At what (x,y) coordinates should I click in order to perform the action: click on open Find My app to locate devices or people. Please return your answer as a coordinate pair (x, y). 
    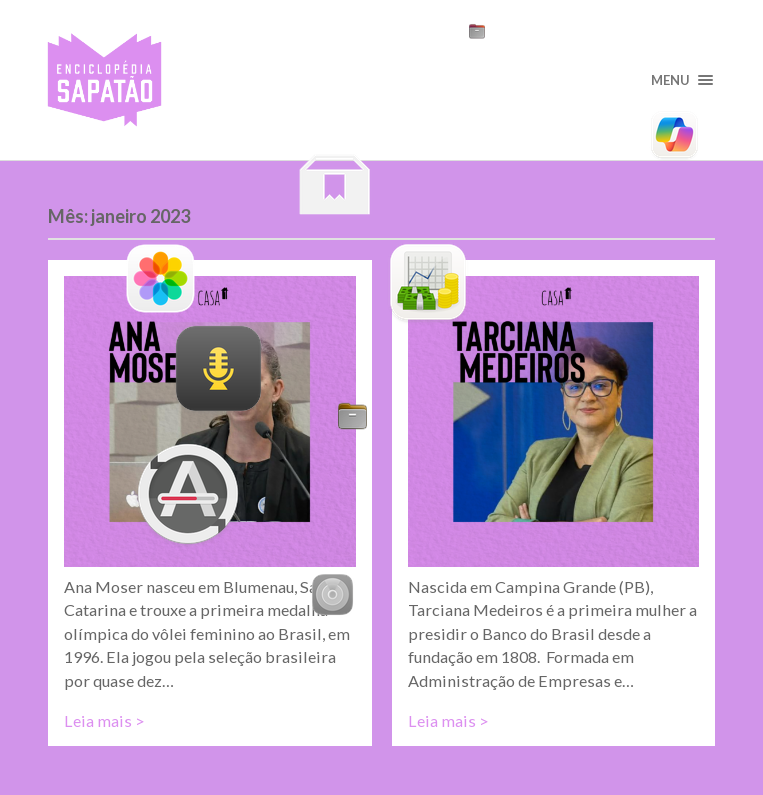
    Looking at the image, I should click on (332, 594).